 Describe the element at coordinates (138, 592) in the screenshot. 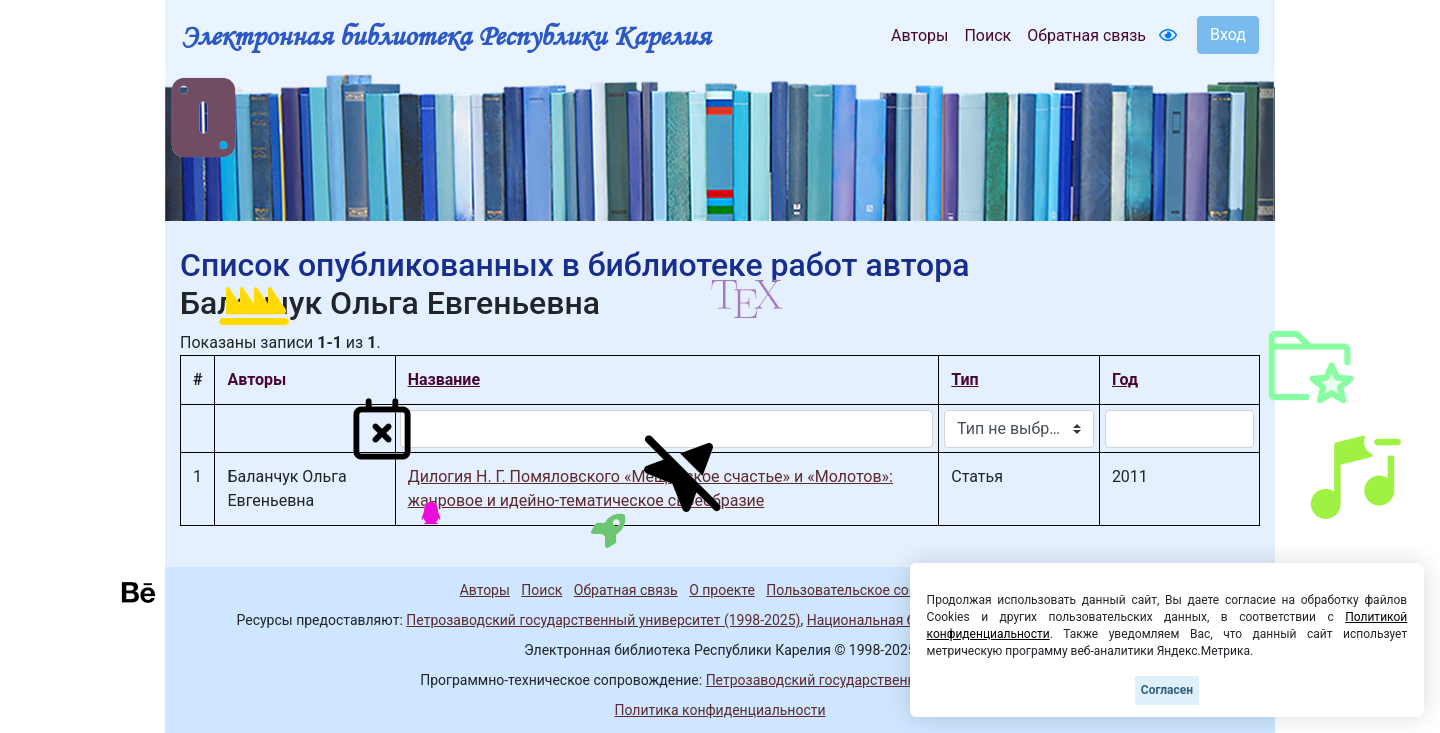

I see `visit behance portfolio` at that location.